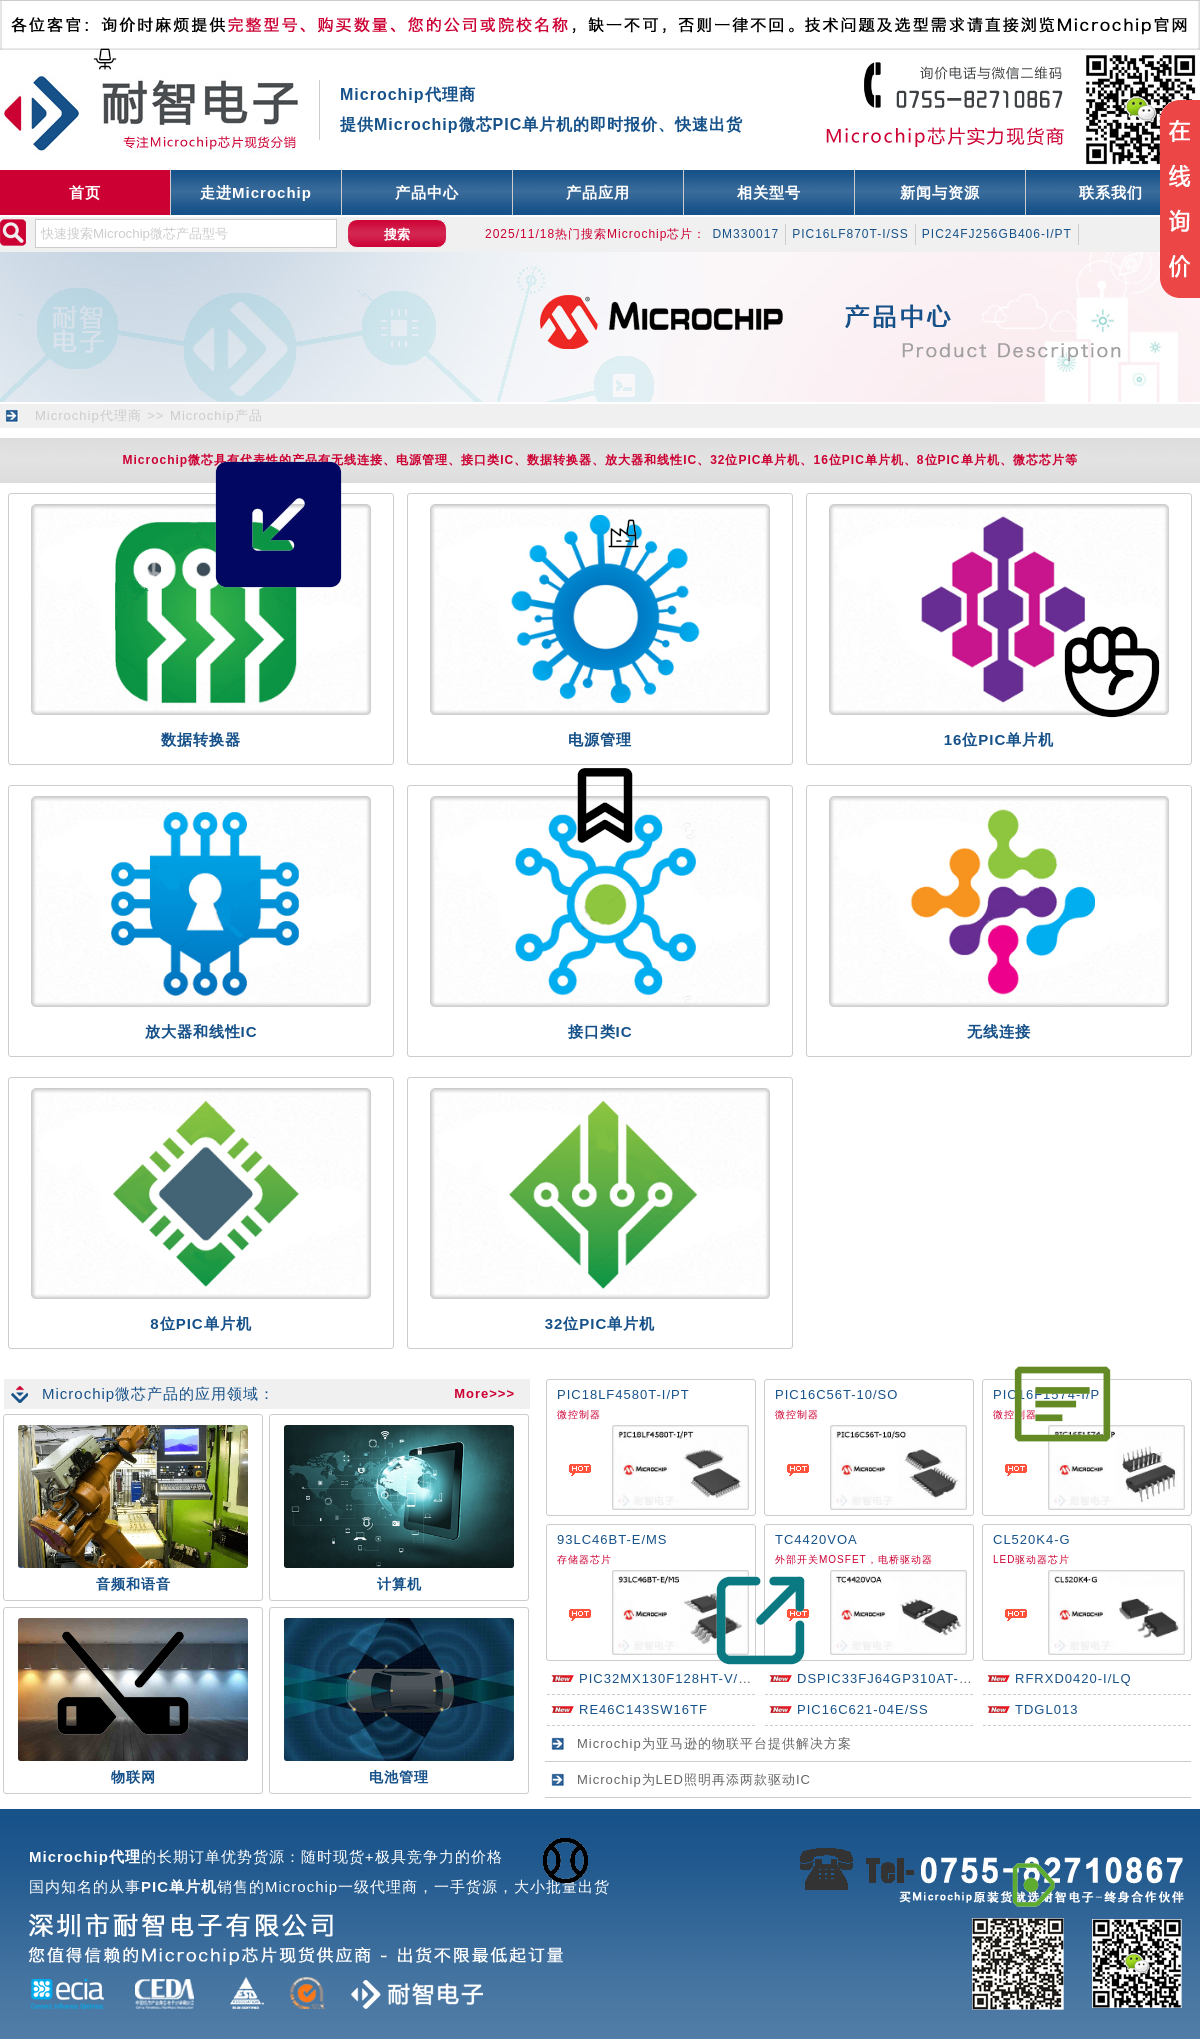 This screenshot has height=2039, width=1200. What do you see at coordinates (123, 1683) in the screenshot?
I see `view hockey scores or stats` at bounding box center [123, 1683].